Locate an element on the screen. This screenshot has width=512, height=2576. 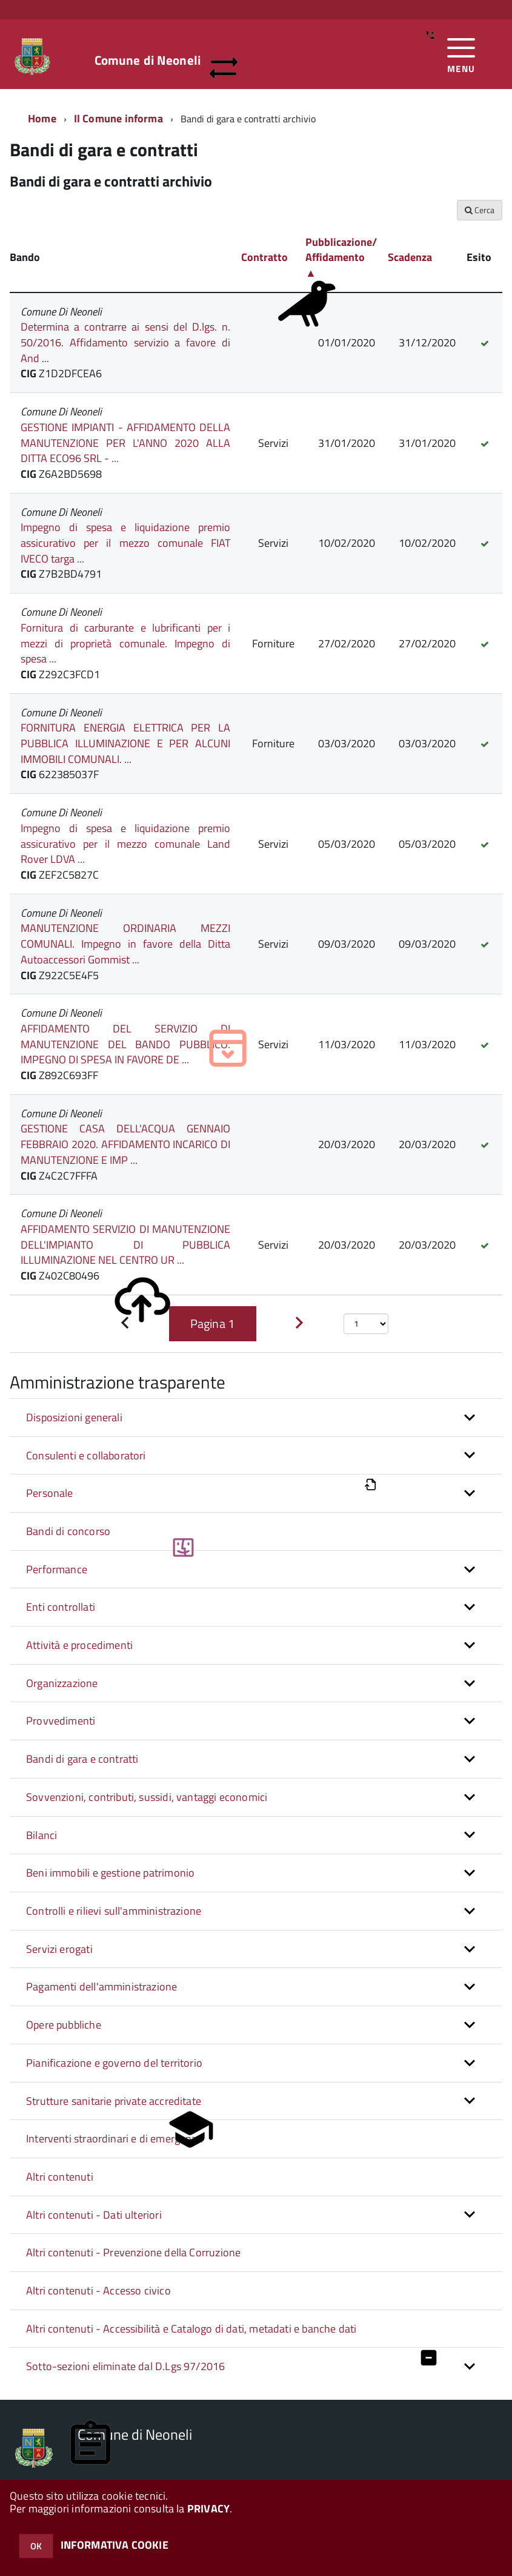
view assignments or tasks is located at coordinates (90, 2444).